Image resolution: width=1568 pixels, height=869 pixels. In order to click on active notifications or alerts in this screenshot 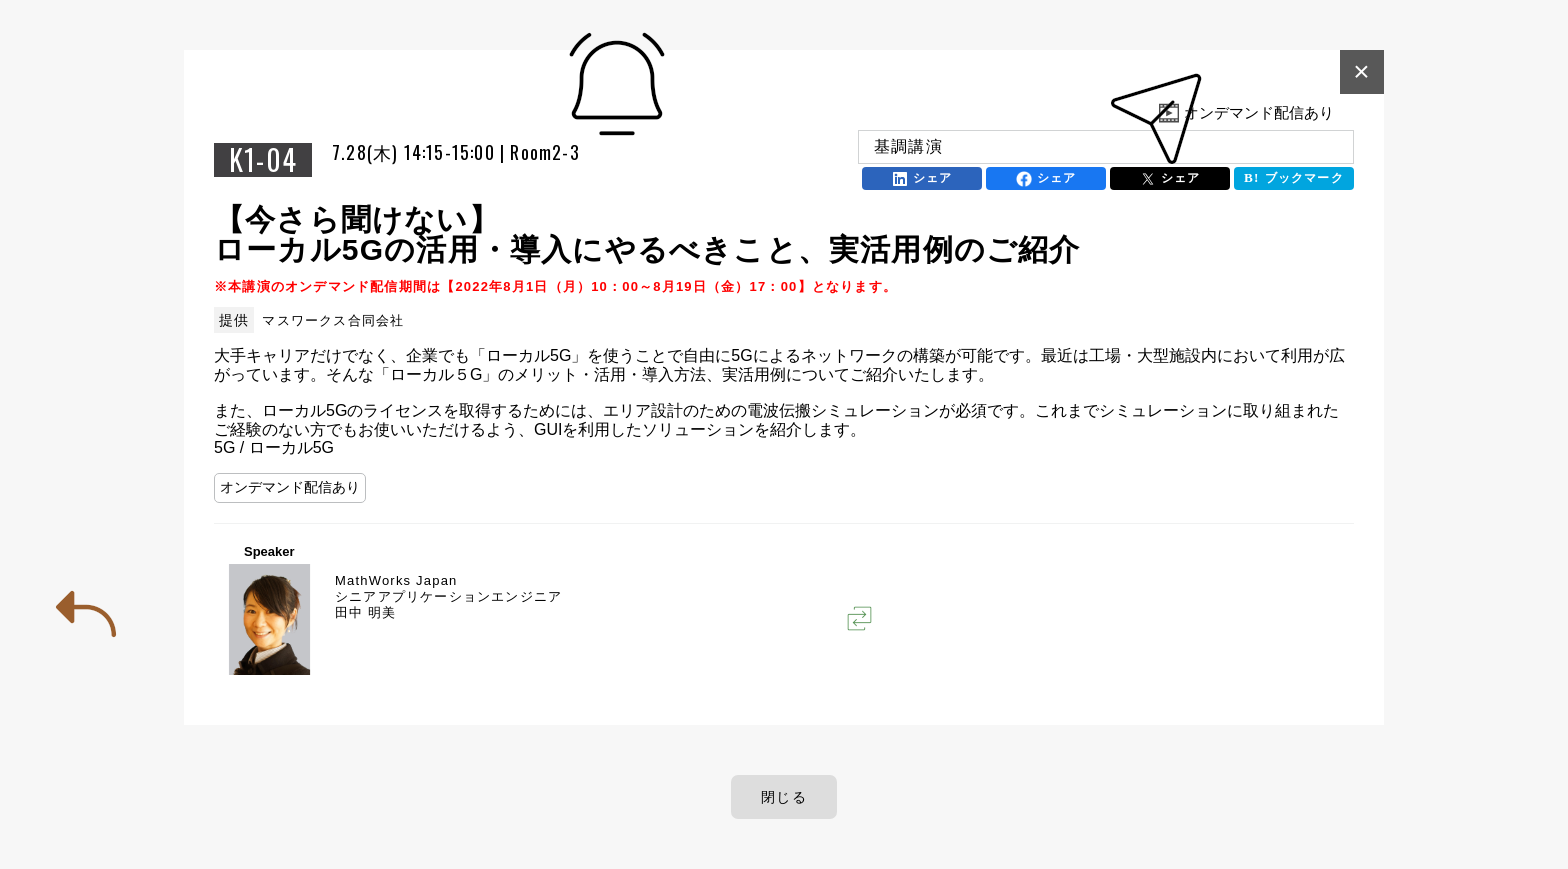, I will do `click(617, 86)`.